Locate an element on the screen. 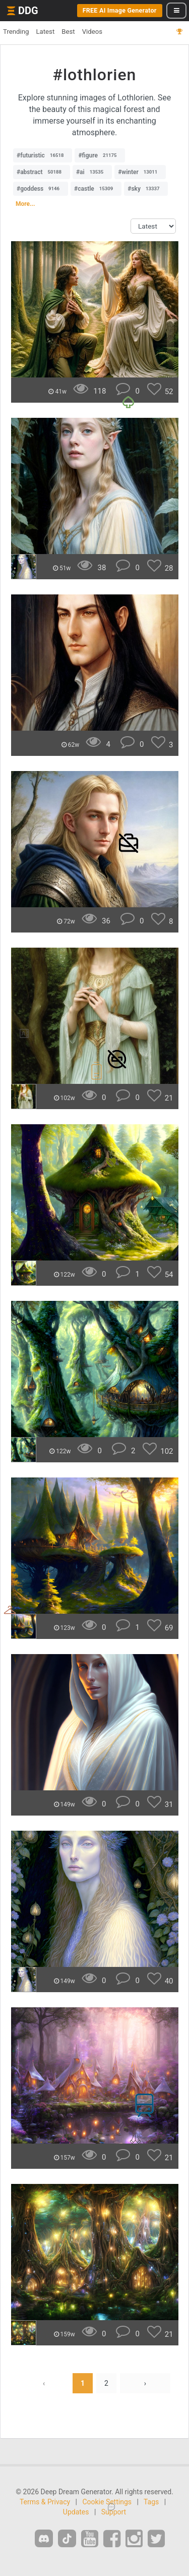 Image resolution: width=189 pixels, height=2576 pixels. access wardrobe or clothing options is located at coordinates (10, 1610).